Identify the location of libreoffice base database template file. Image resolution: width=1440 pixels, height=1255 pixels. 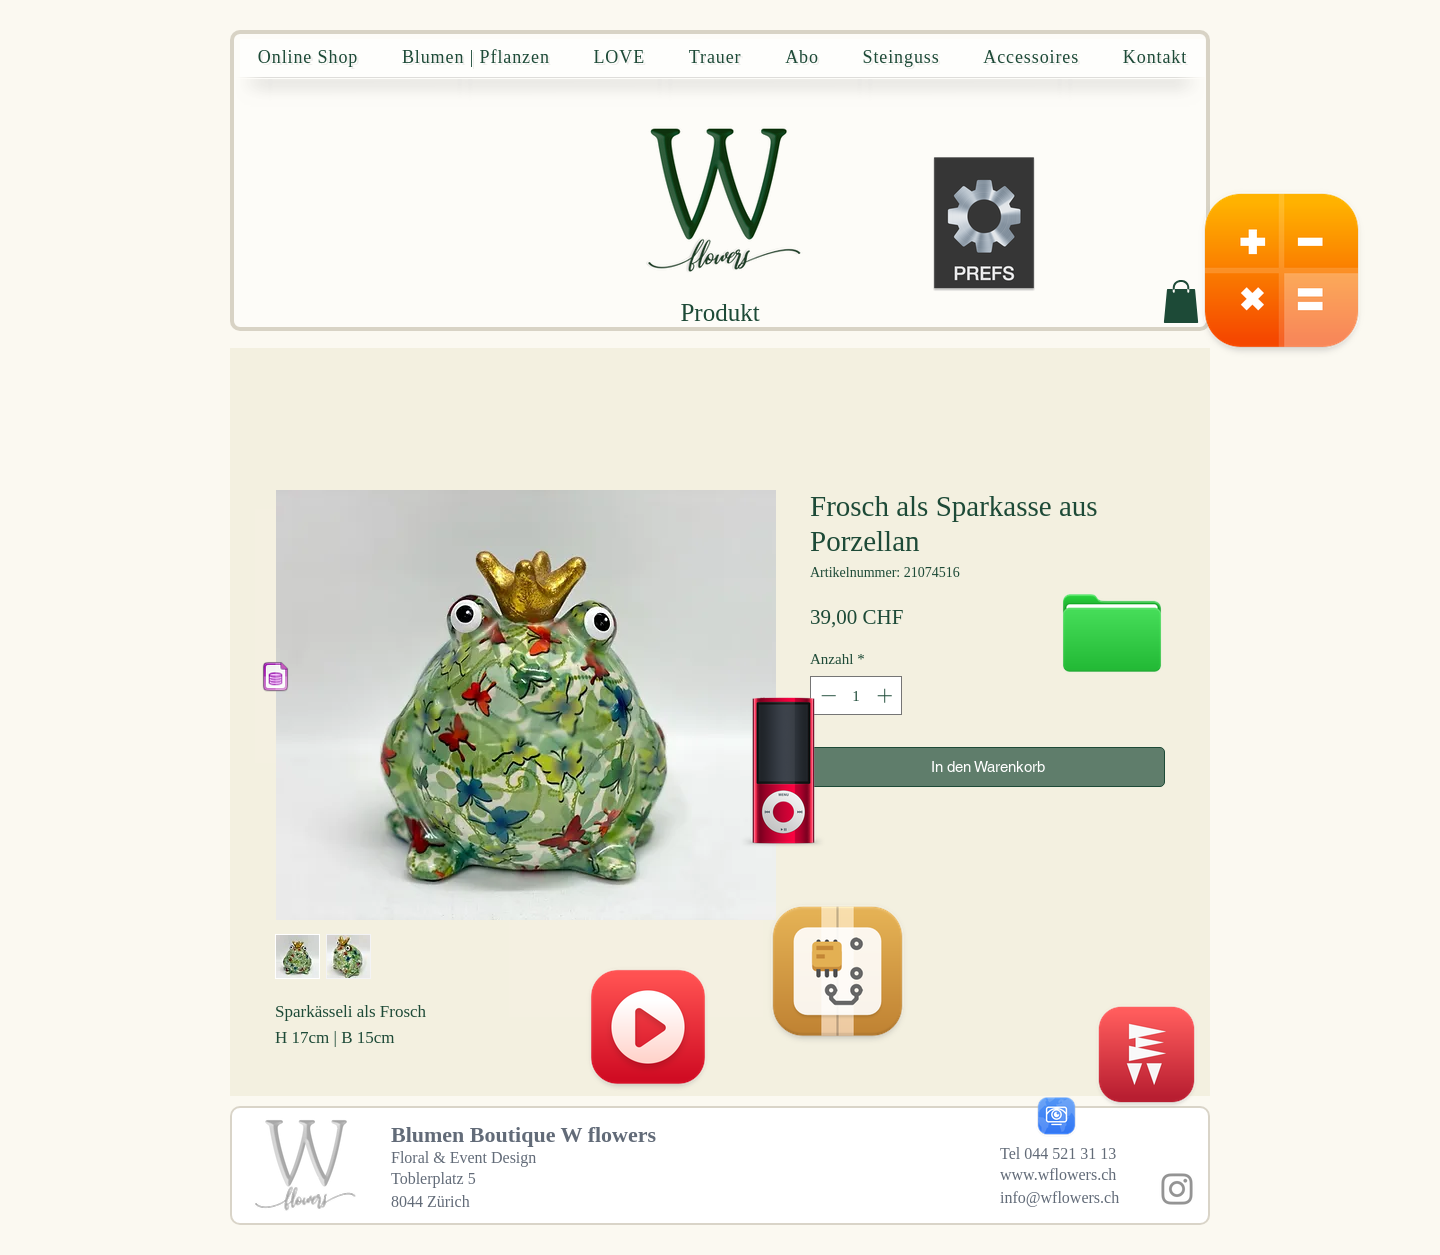
(275, 676).